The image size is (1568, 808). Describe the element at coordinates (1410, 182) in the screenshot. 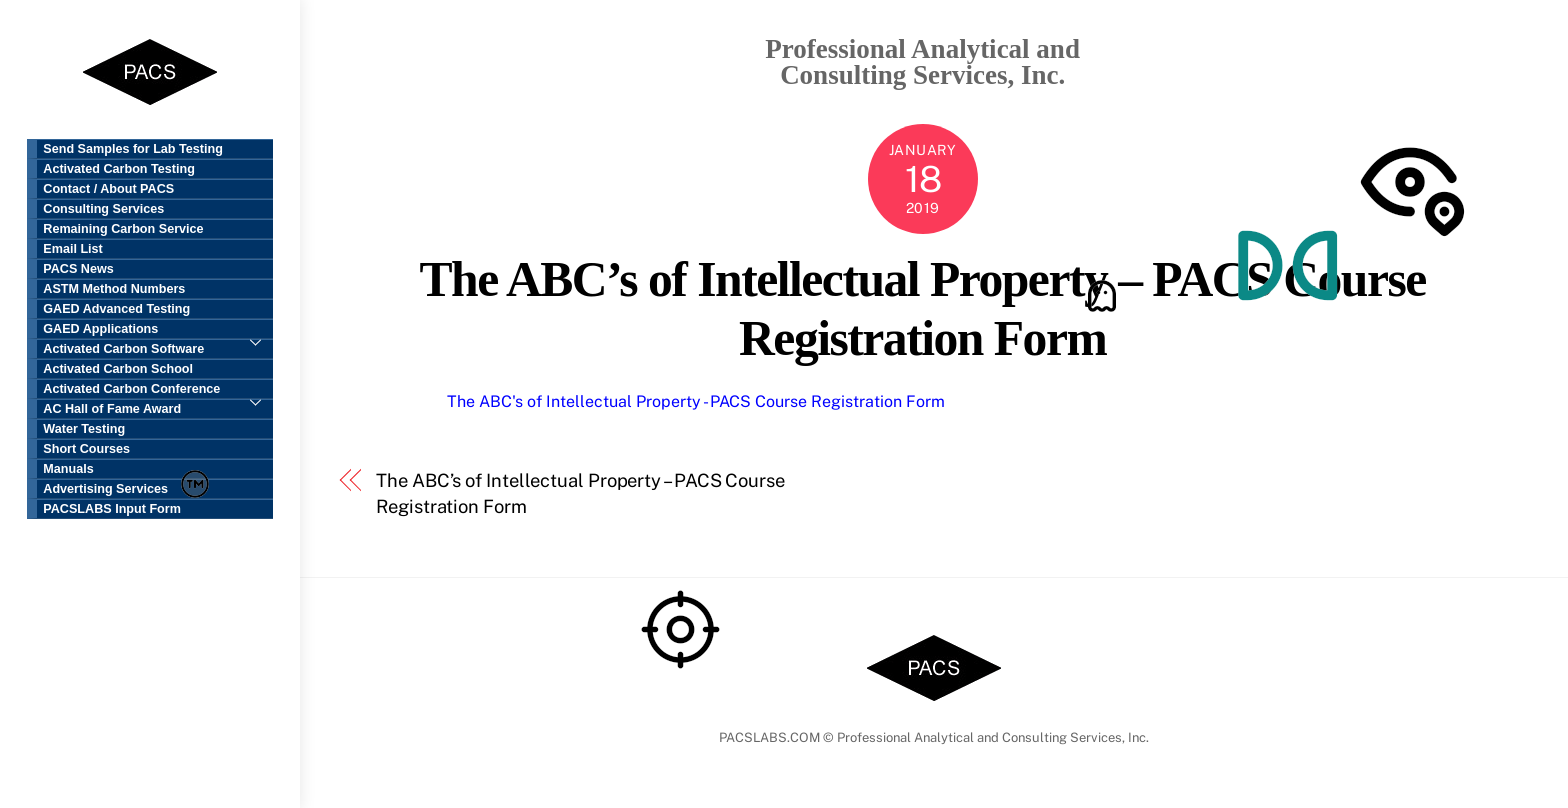

I see `pin a view or save current display` at that location.